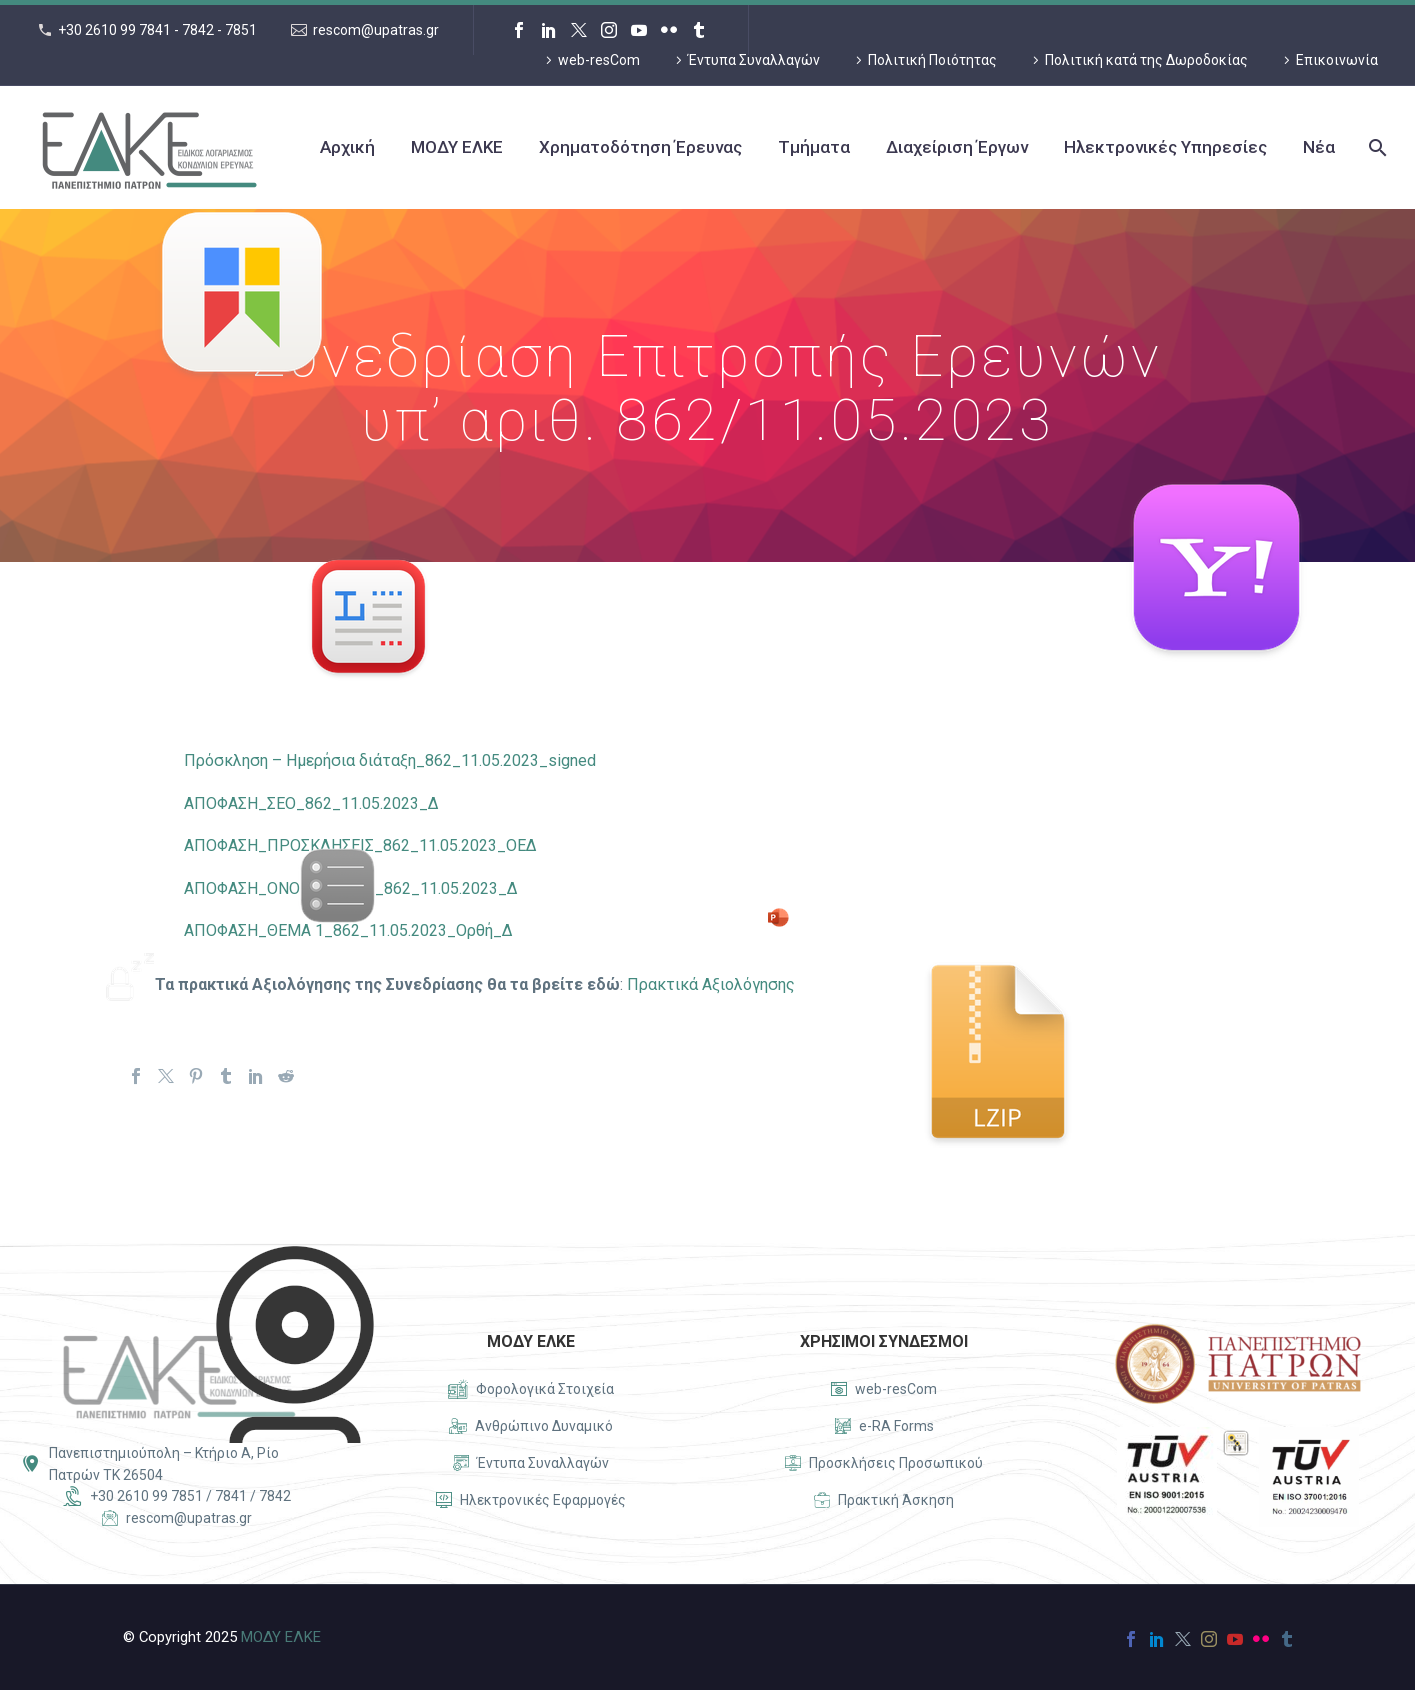  What do you see at coordinates (130, 977) in the screenshot?
I see `system sleep mode is enabled and unrestricted` at bounding box center [130, 977].